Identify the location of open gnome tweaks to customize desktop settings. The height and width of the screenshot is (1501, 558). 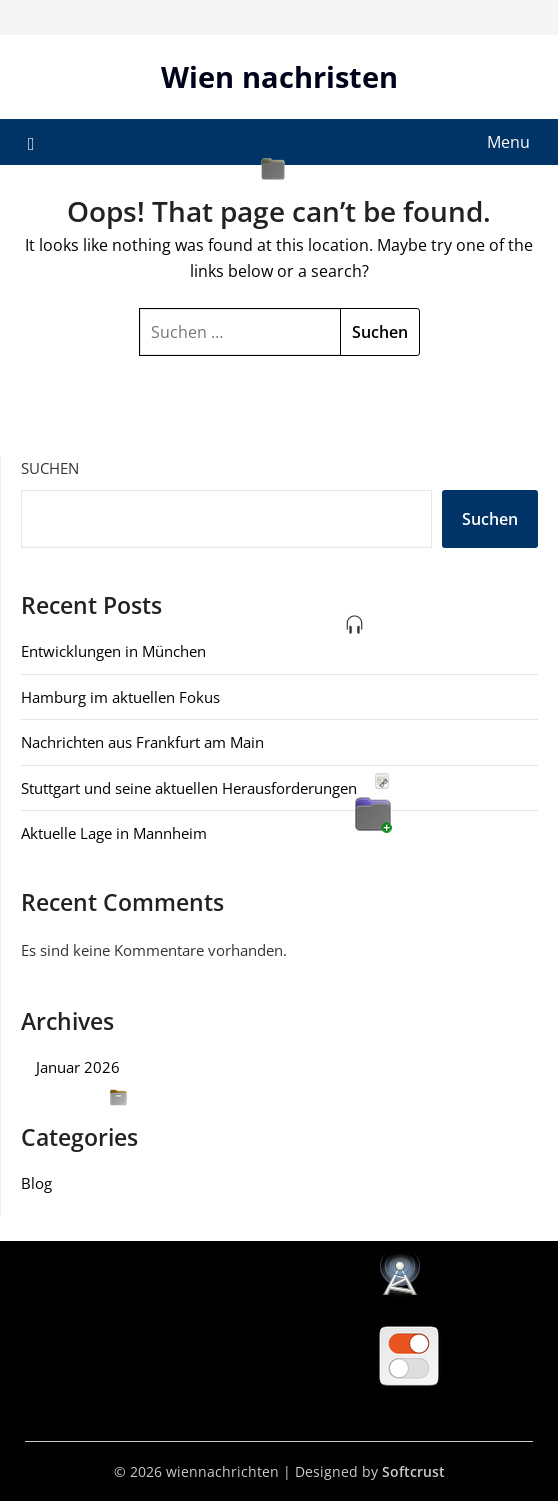
(409, 1356).